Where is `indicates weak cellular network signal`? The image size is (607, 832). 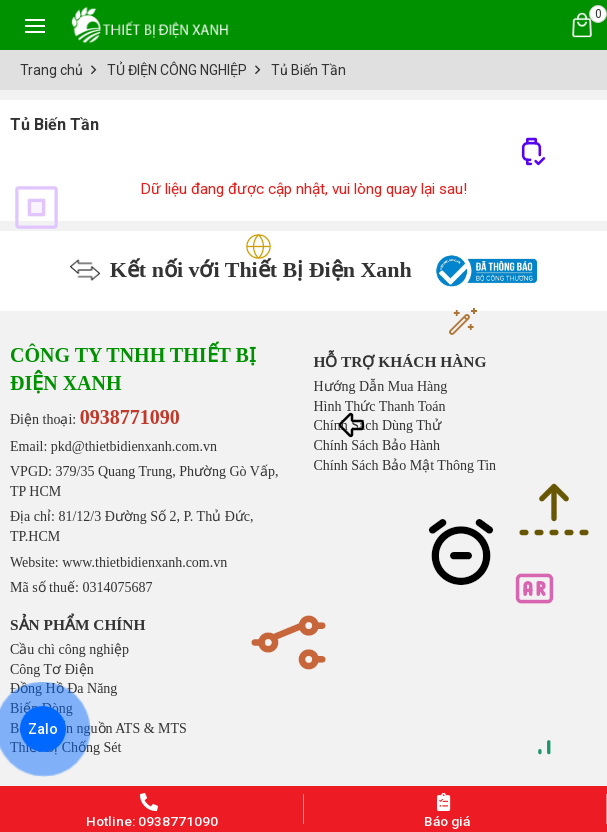 indicates weak cellular network signal is located at coordinates (559, 736).